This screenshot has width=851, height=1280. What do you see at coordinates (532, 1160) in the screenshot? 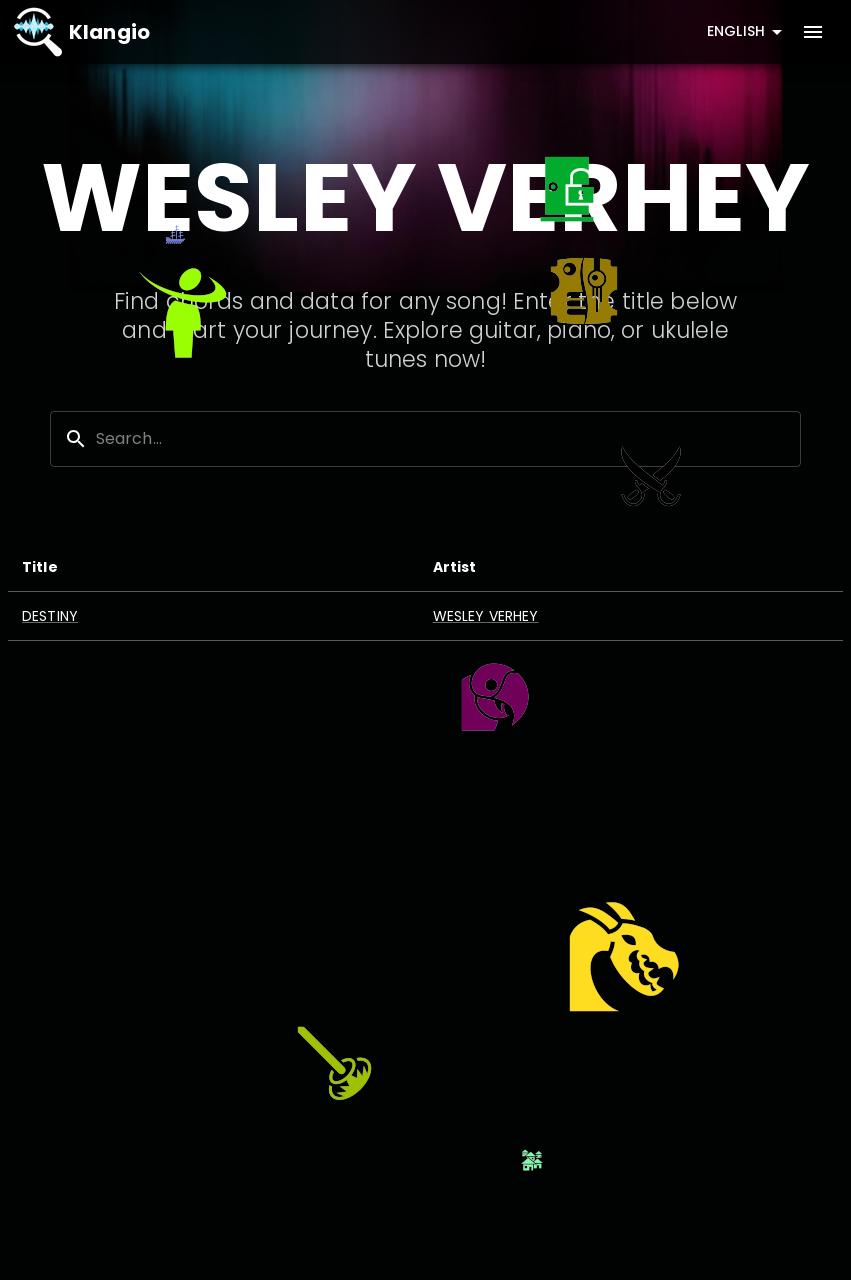
I see `view village or settlement on map` at bounding box center [532, 1160].